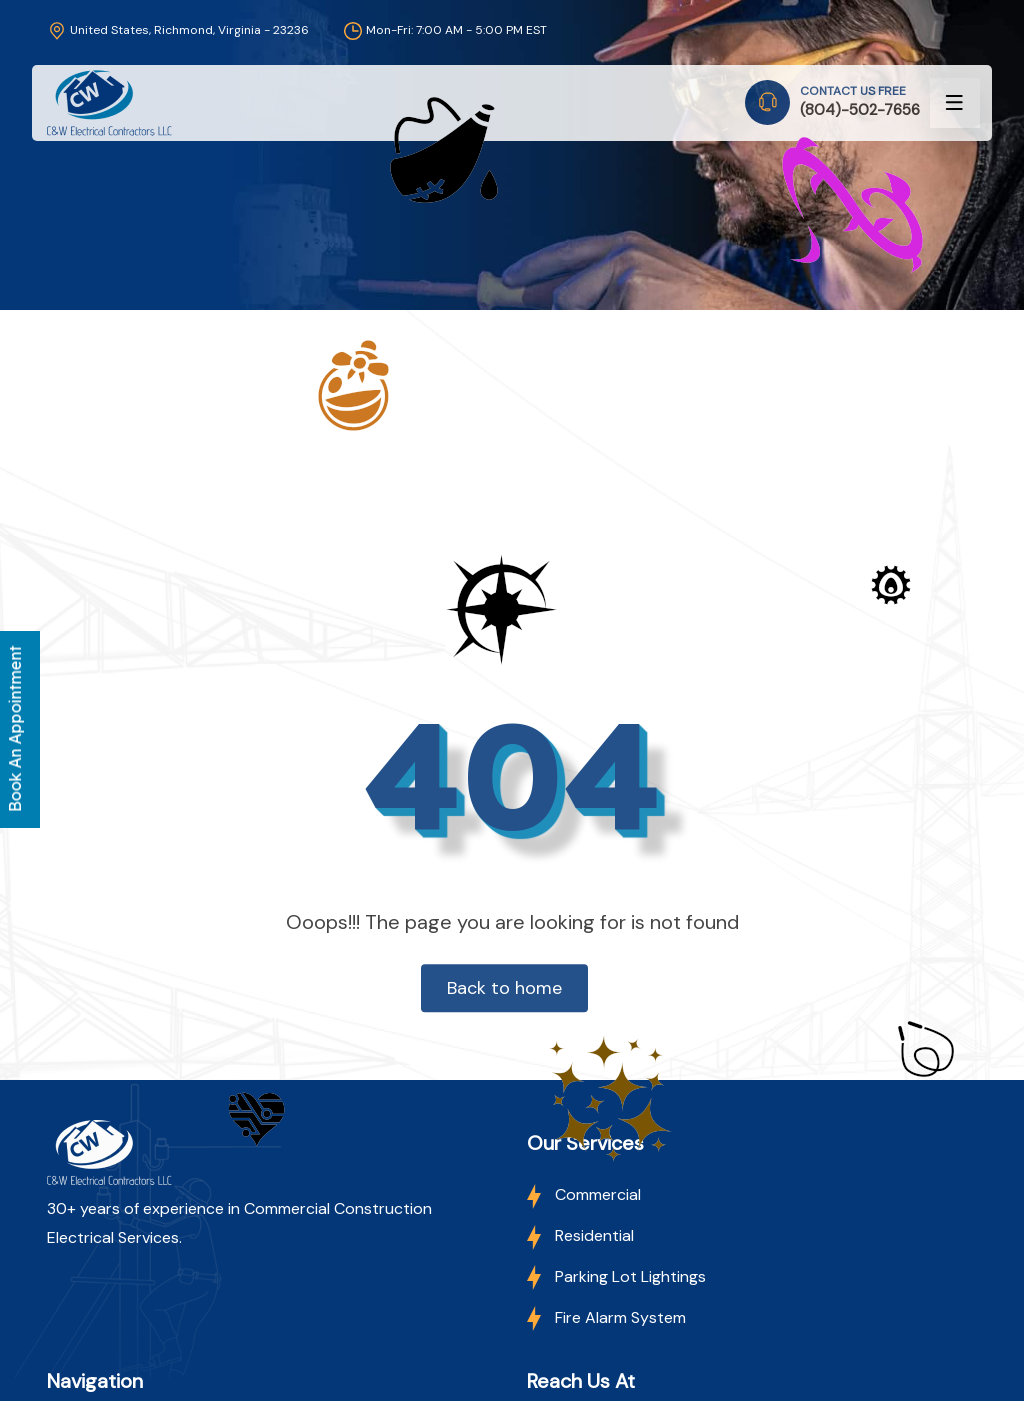 The width and height of the screenshot is (1024, 1401). Describe the element at coordinates (926, 1049) in the screenshot. I see `access jump rope or skipping exercises` at that location.